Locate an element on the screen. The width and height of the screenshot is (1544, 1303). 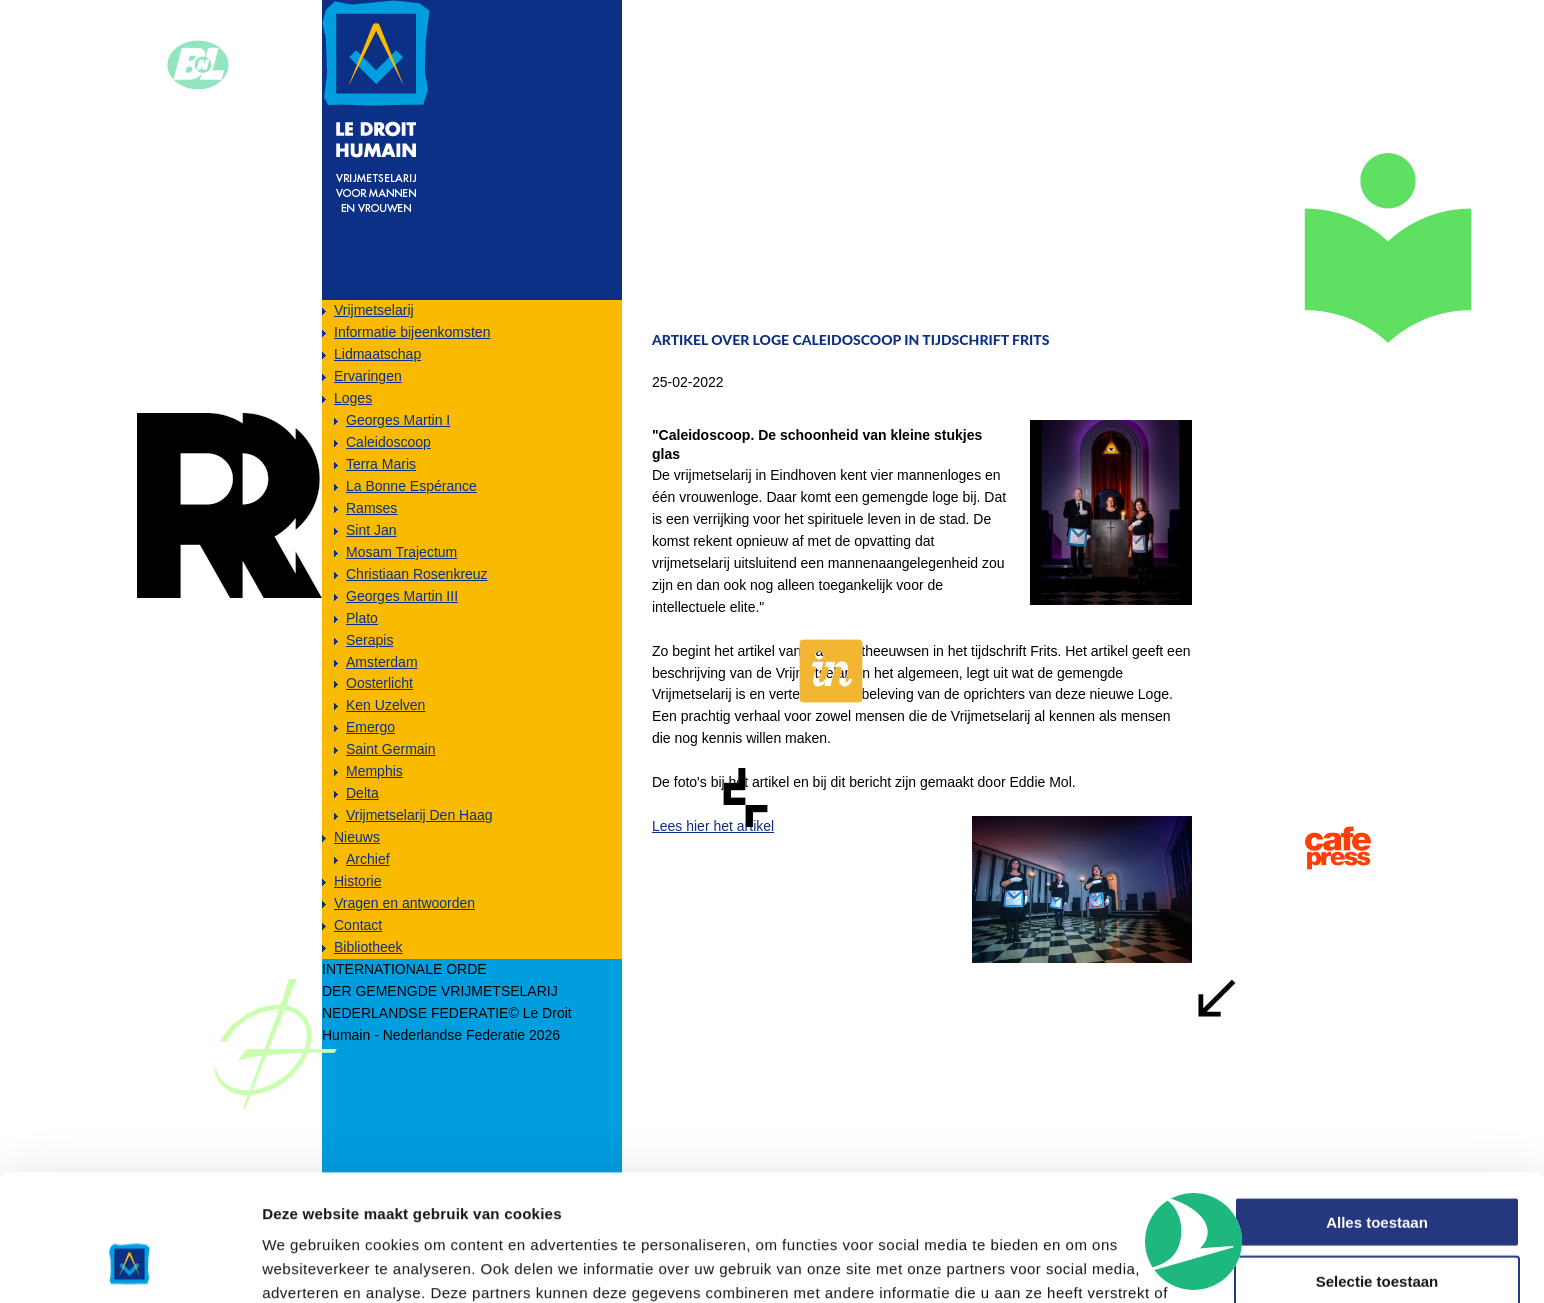
buy n large corporation logo from WALL-E is located at coordinates (198, 65).